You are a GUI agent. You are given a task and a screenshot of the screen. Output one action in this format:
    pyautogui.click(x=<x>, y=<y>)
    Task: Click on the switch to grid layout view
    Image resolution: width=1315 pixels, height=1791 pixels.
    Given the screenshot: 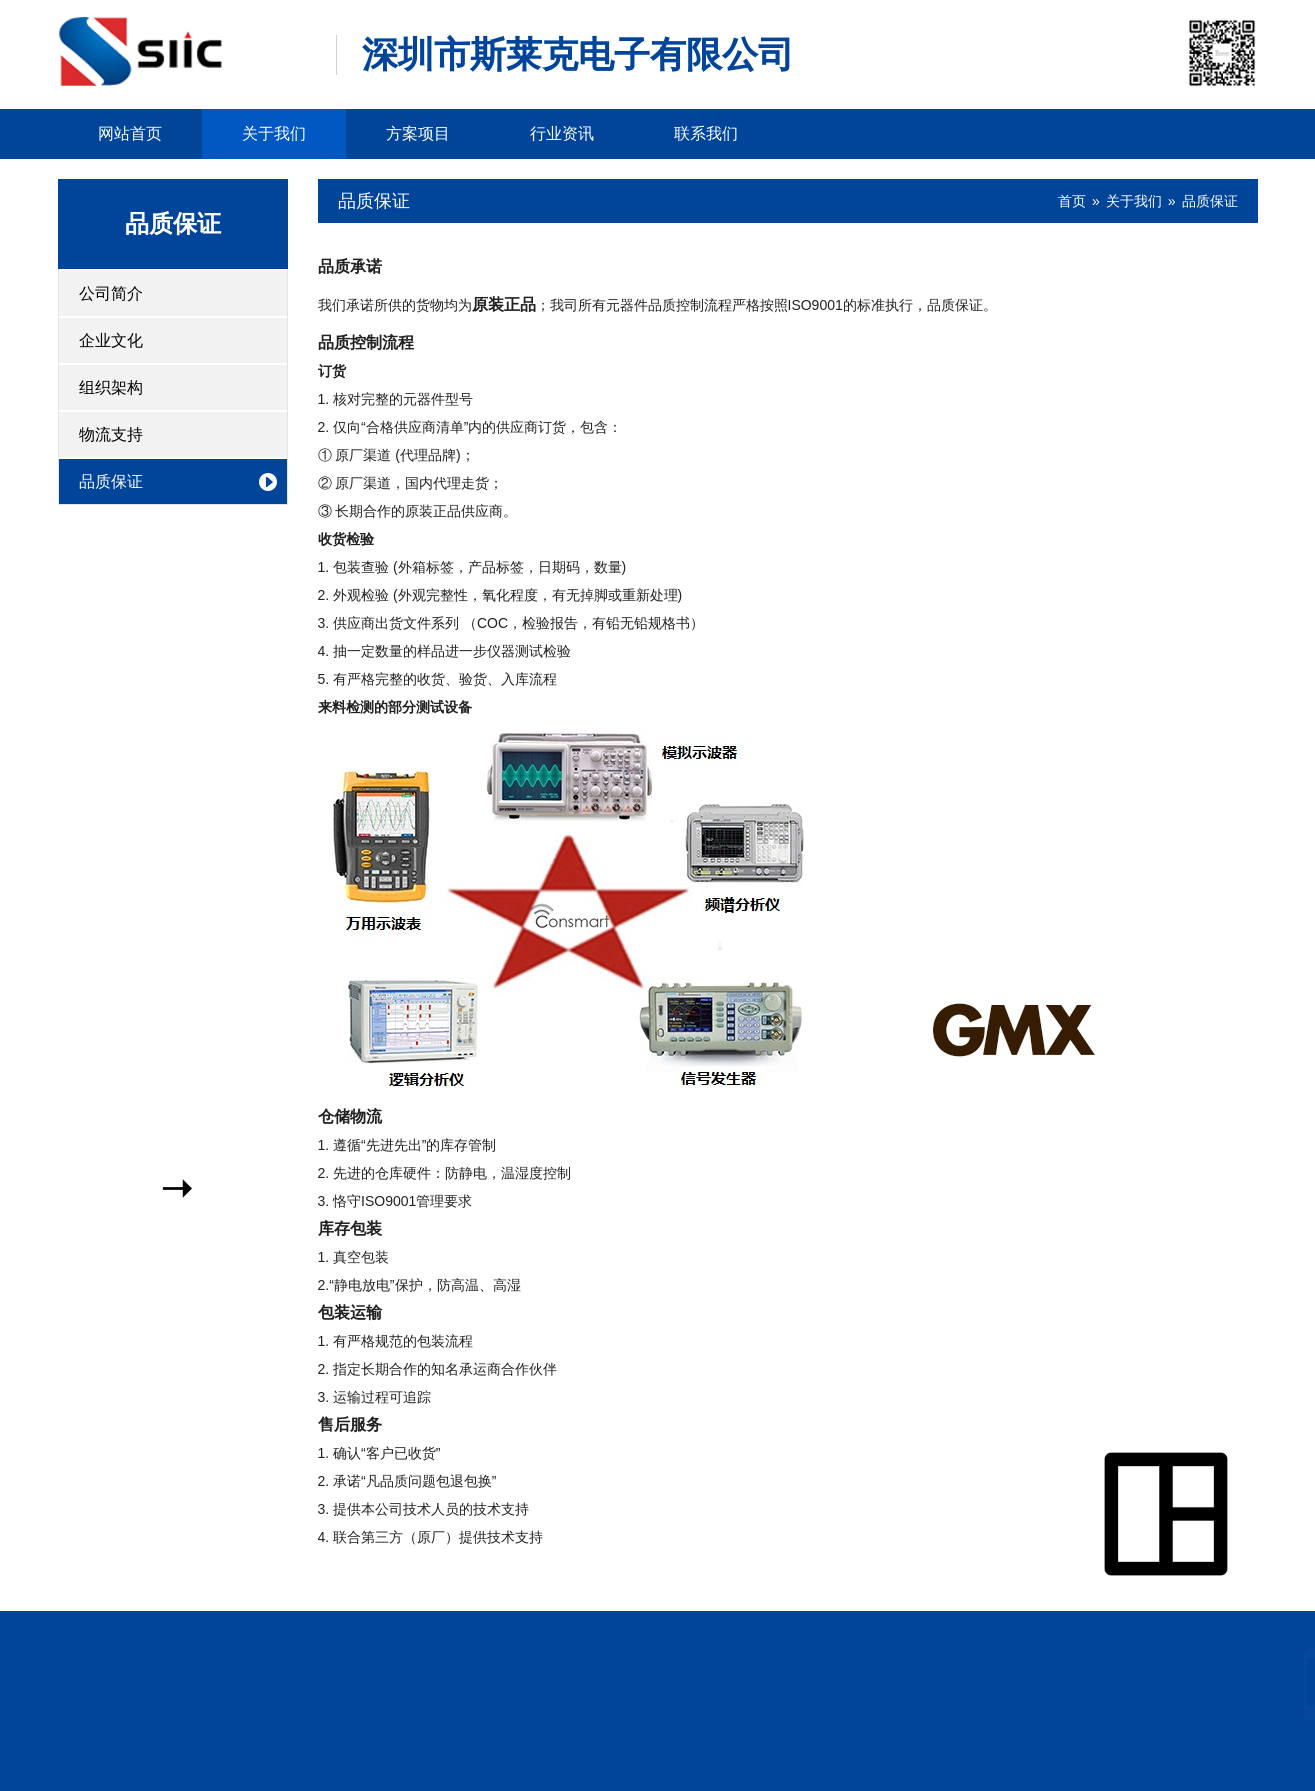 What is the action you would take?
    pyautogui.click(x=1166, y=1514)
    